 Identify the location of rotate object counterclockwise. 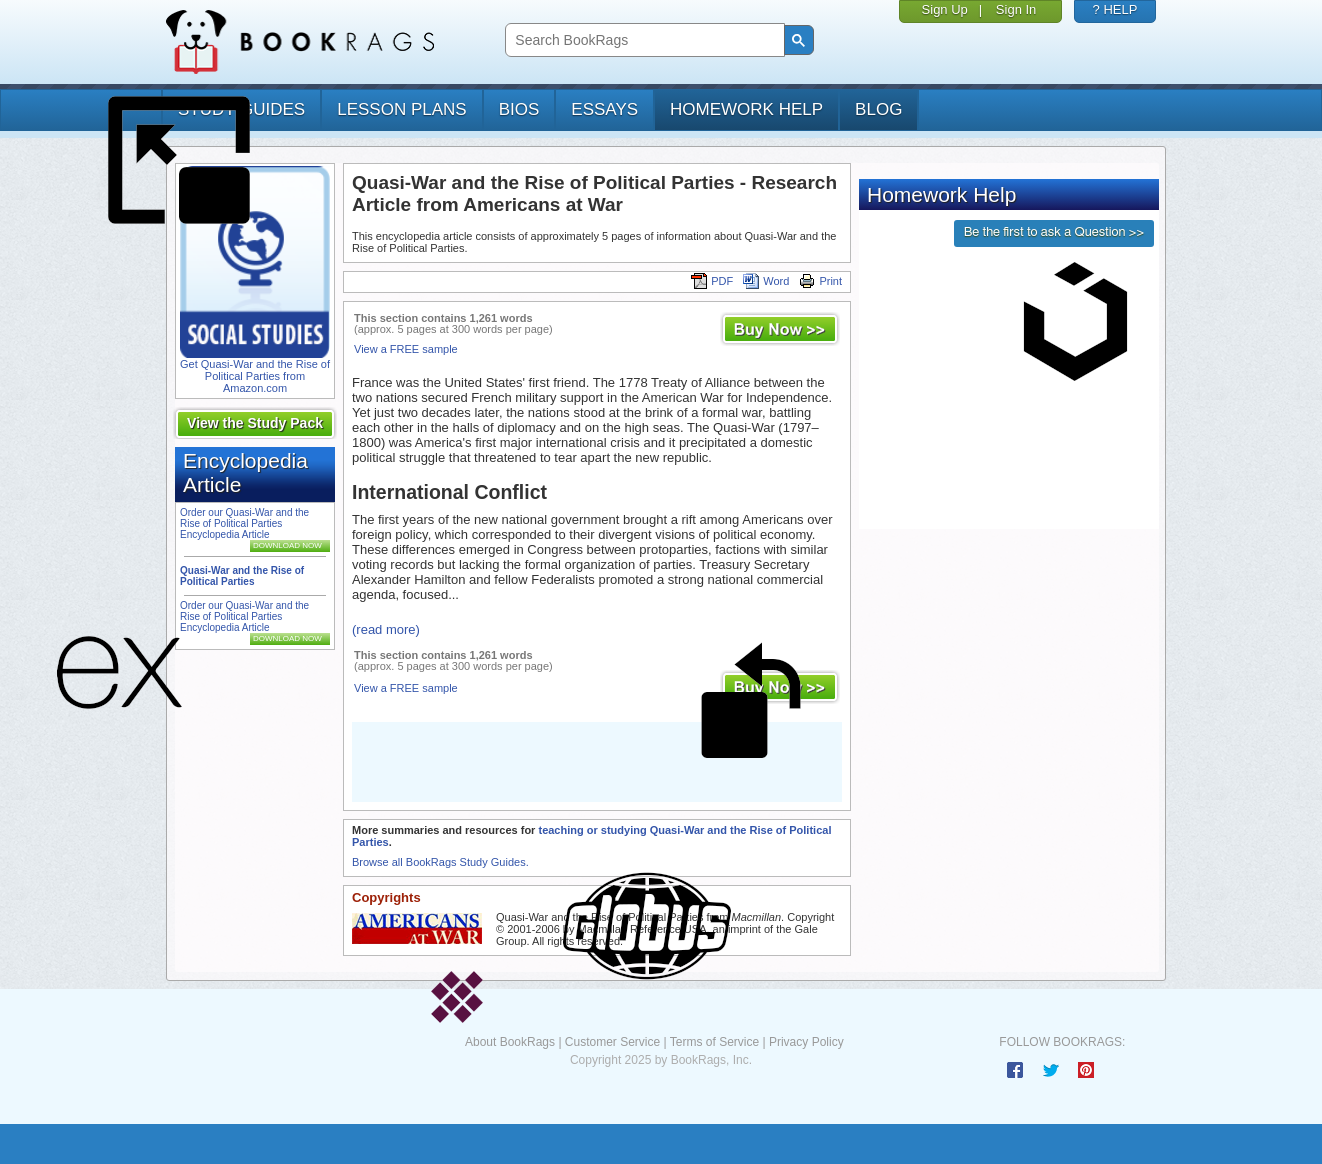
(751, 703).